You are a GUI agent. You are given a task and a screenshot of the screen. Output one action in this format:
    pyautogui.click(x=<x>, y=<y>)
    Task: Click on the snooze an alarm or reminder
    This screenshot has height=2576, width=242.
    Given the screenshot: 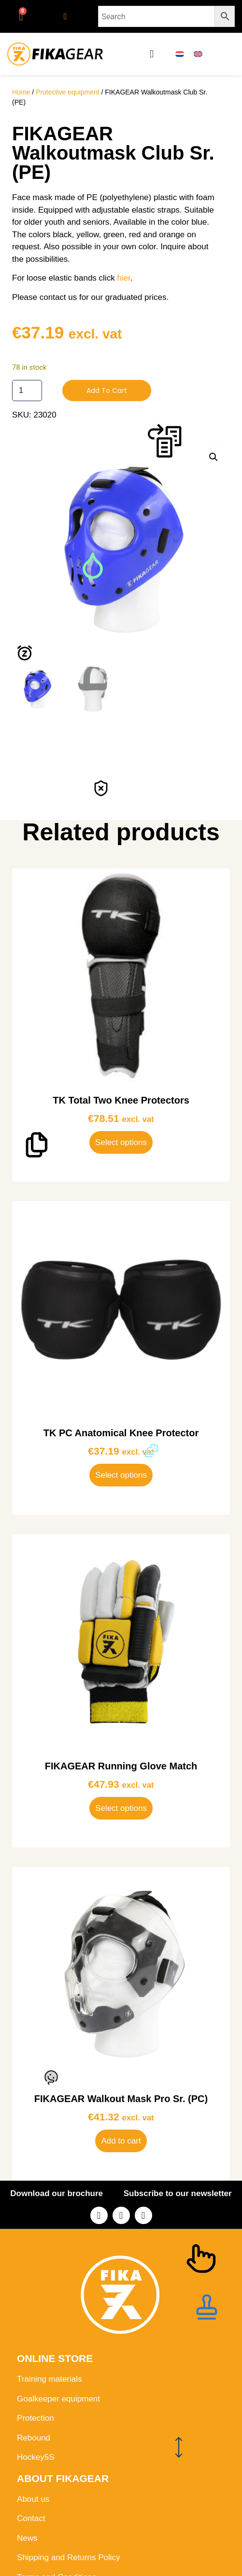 What is the action you would take?
    pyautogui.click(x=25, y=653)
    